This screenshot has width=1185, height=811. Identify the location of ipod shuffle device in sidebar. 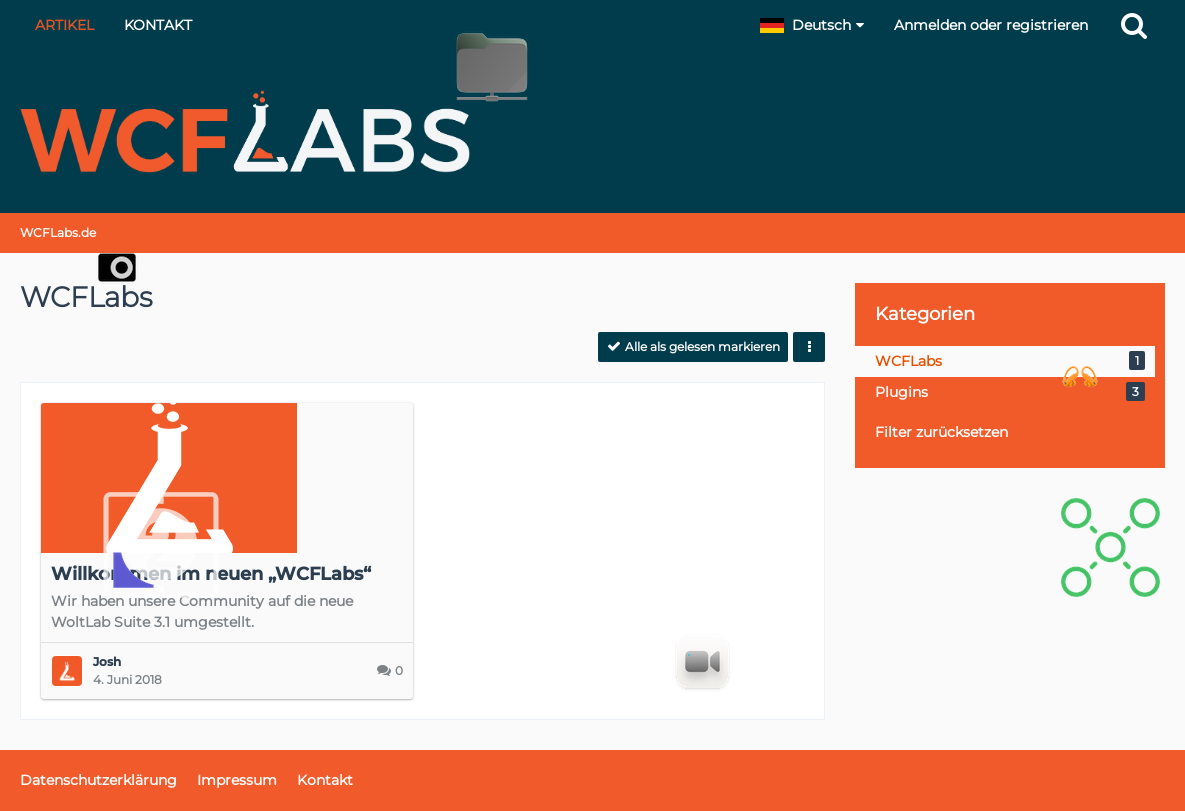
(117, 266).